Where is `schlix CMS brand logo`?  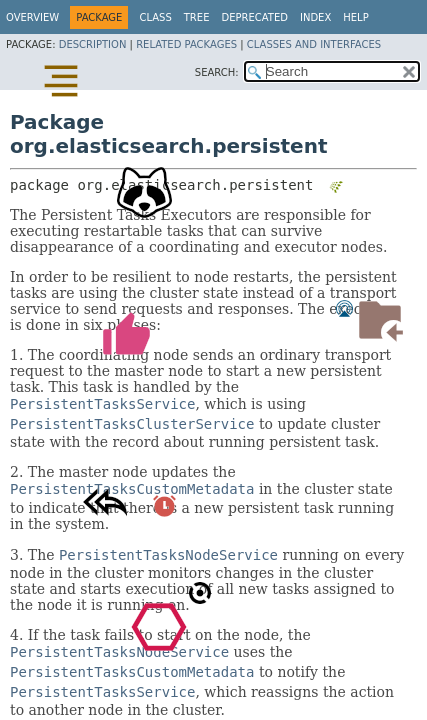 schlix CMS brand logo is located at coordinates (336, 186).